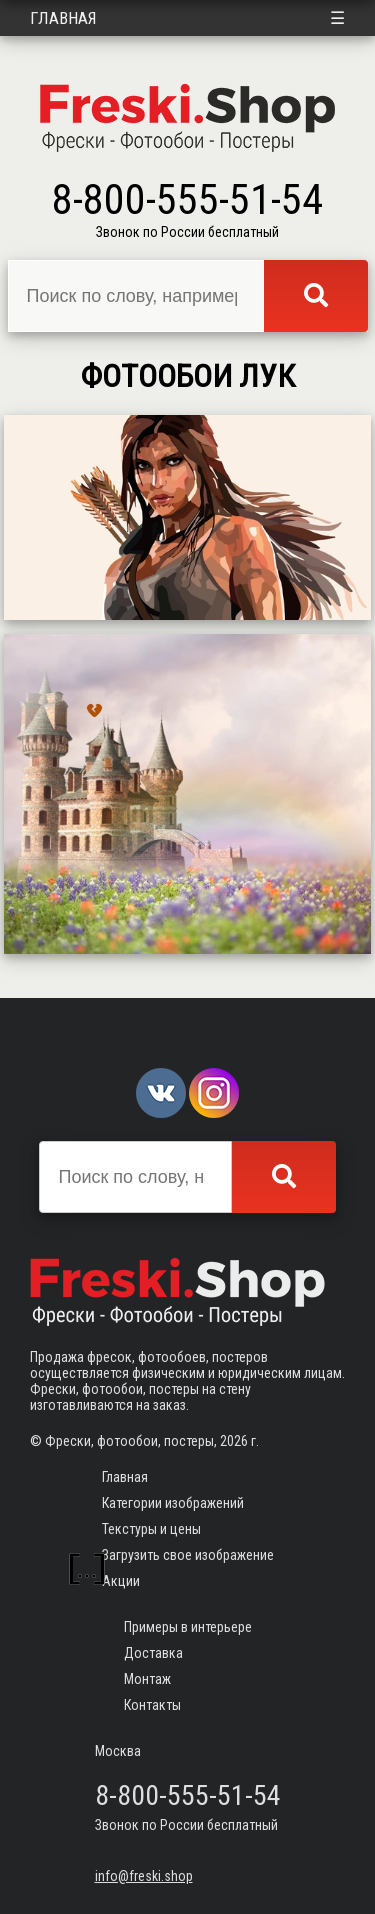  Describe the element at coordinates (87, 1569) in the screenshot. I see `contains or groups related content` at that location.